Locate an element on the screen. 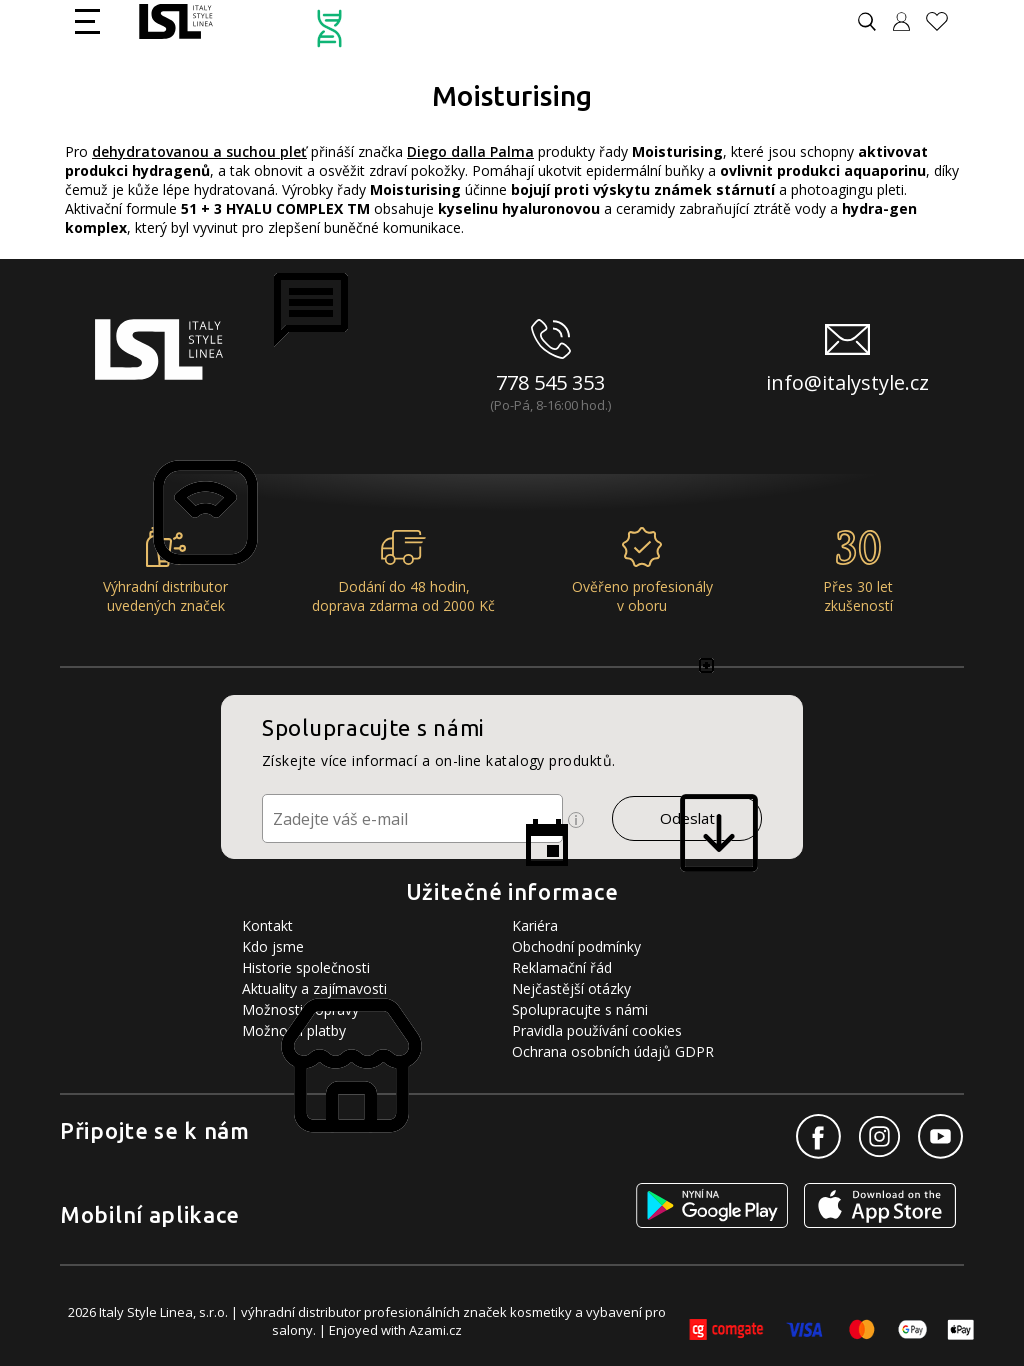 The width and height of the screenshot is (1024, 1366). add an event to your calendar is located at coordinates (547, 845).